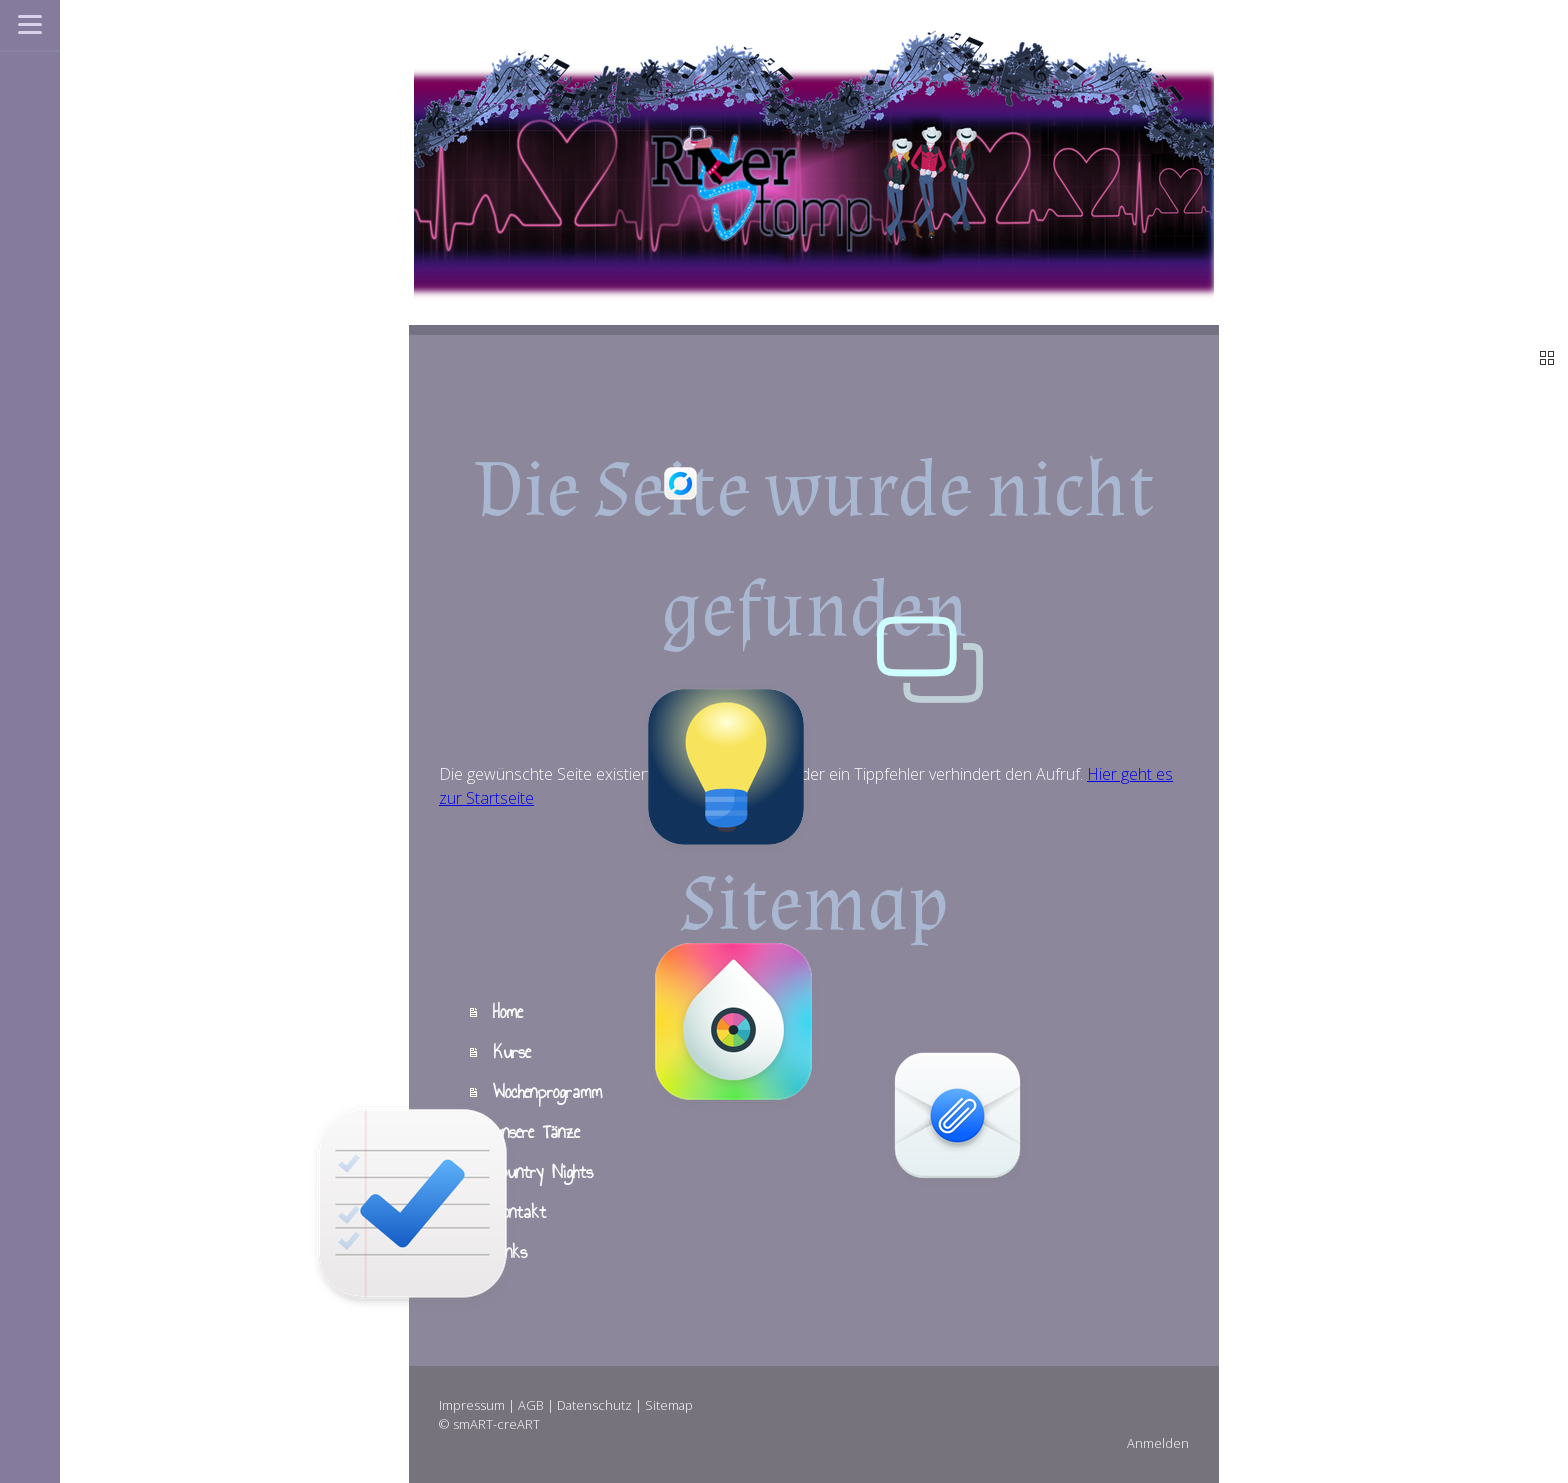 Image resolution: width=1568 pixels, height=1483 pixels. What do you see at coordinates (733, 1021) in the screenshot?
I see `open color preferences settings` at bounding box center [733, 1021].